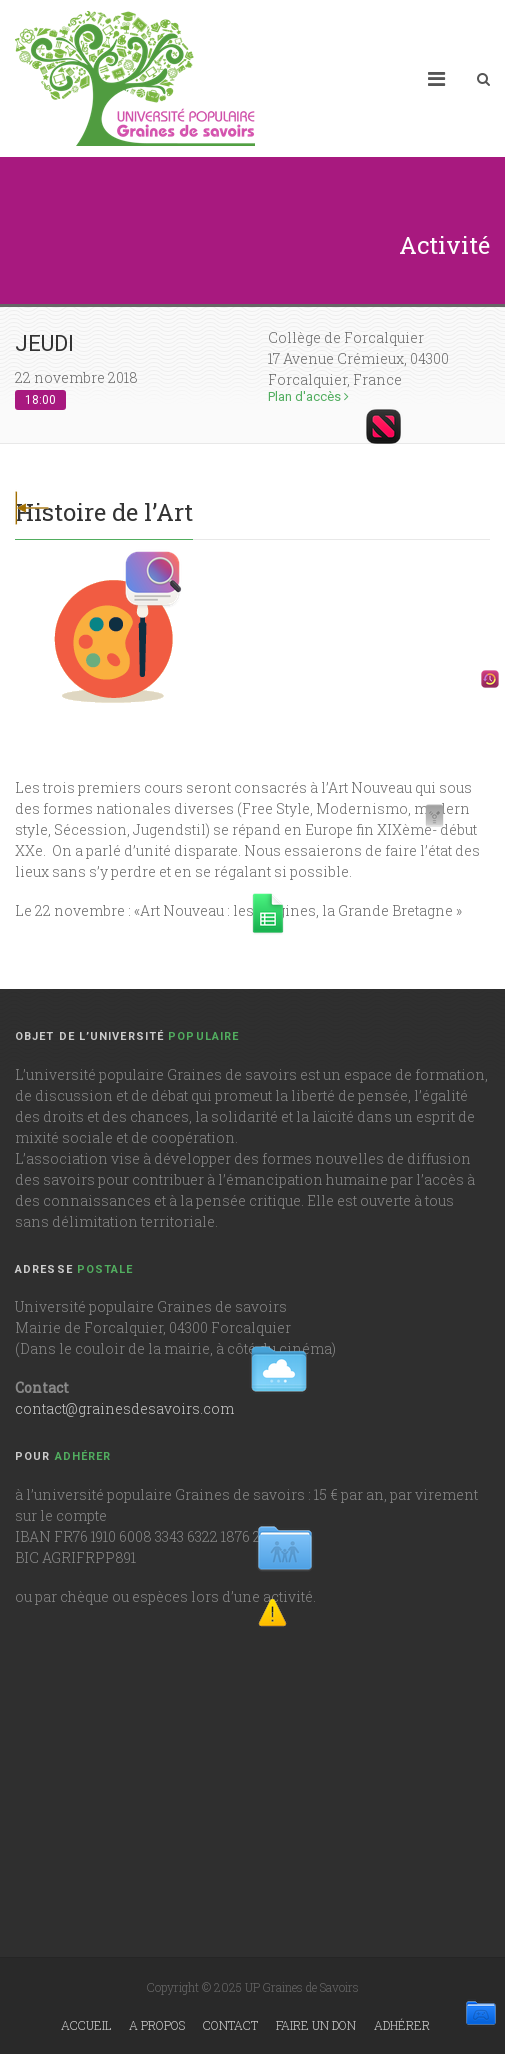 This screenshot has width=505, height=2054. Describe the element at coordinates (481, 2013) in the screenshot. I see `open your games folder` at that location.